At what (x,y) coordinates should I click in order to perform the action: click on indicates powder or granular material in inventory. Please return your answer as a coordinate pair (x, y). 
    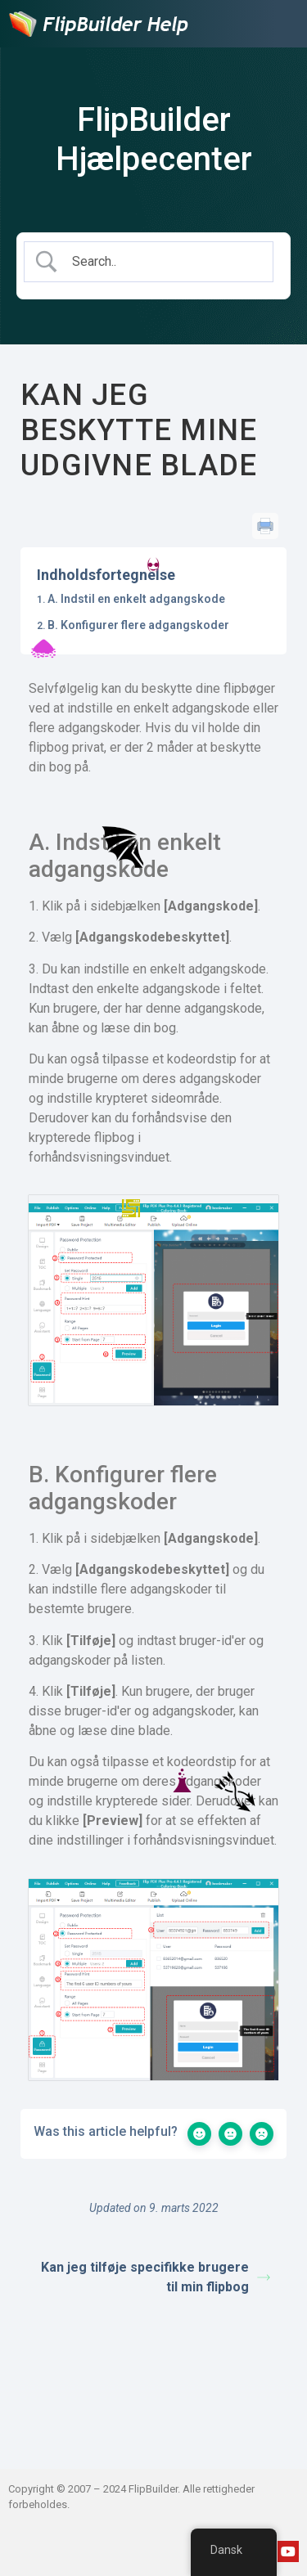
    Looking at the image, I should click on (43, 649).